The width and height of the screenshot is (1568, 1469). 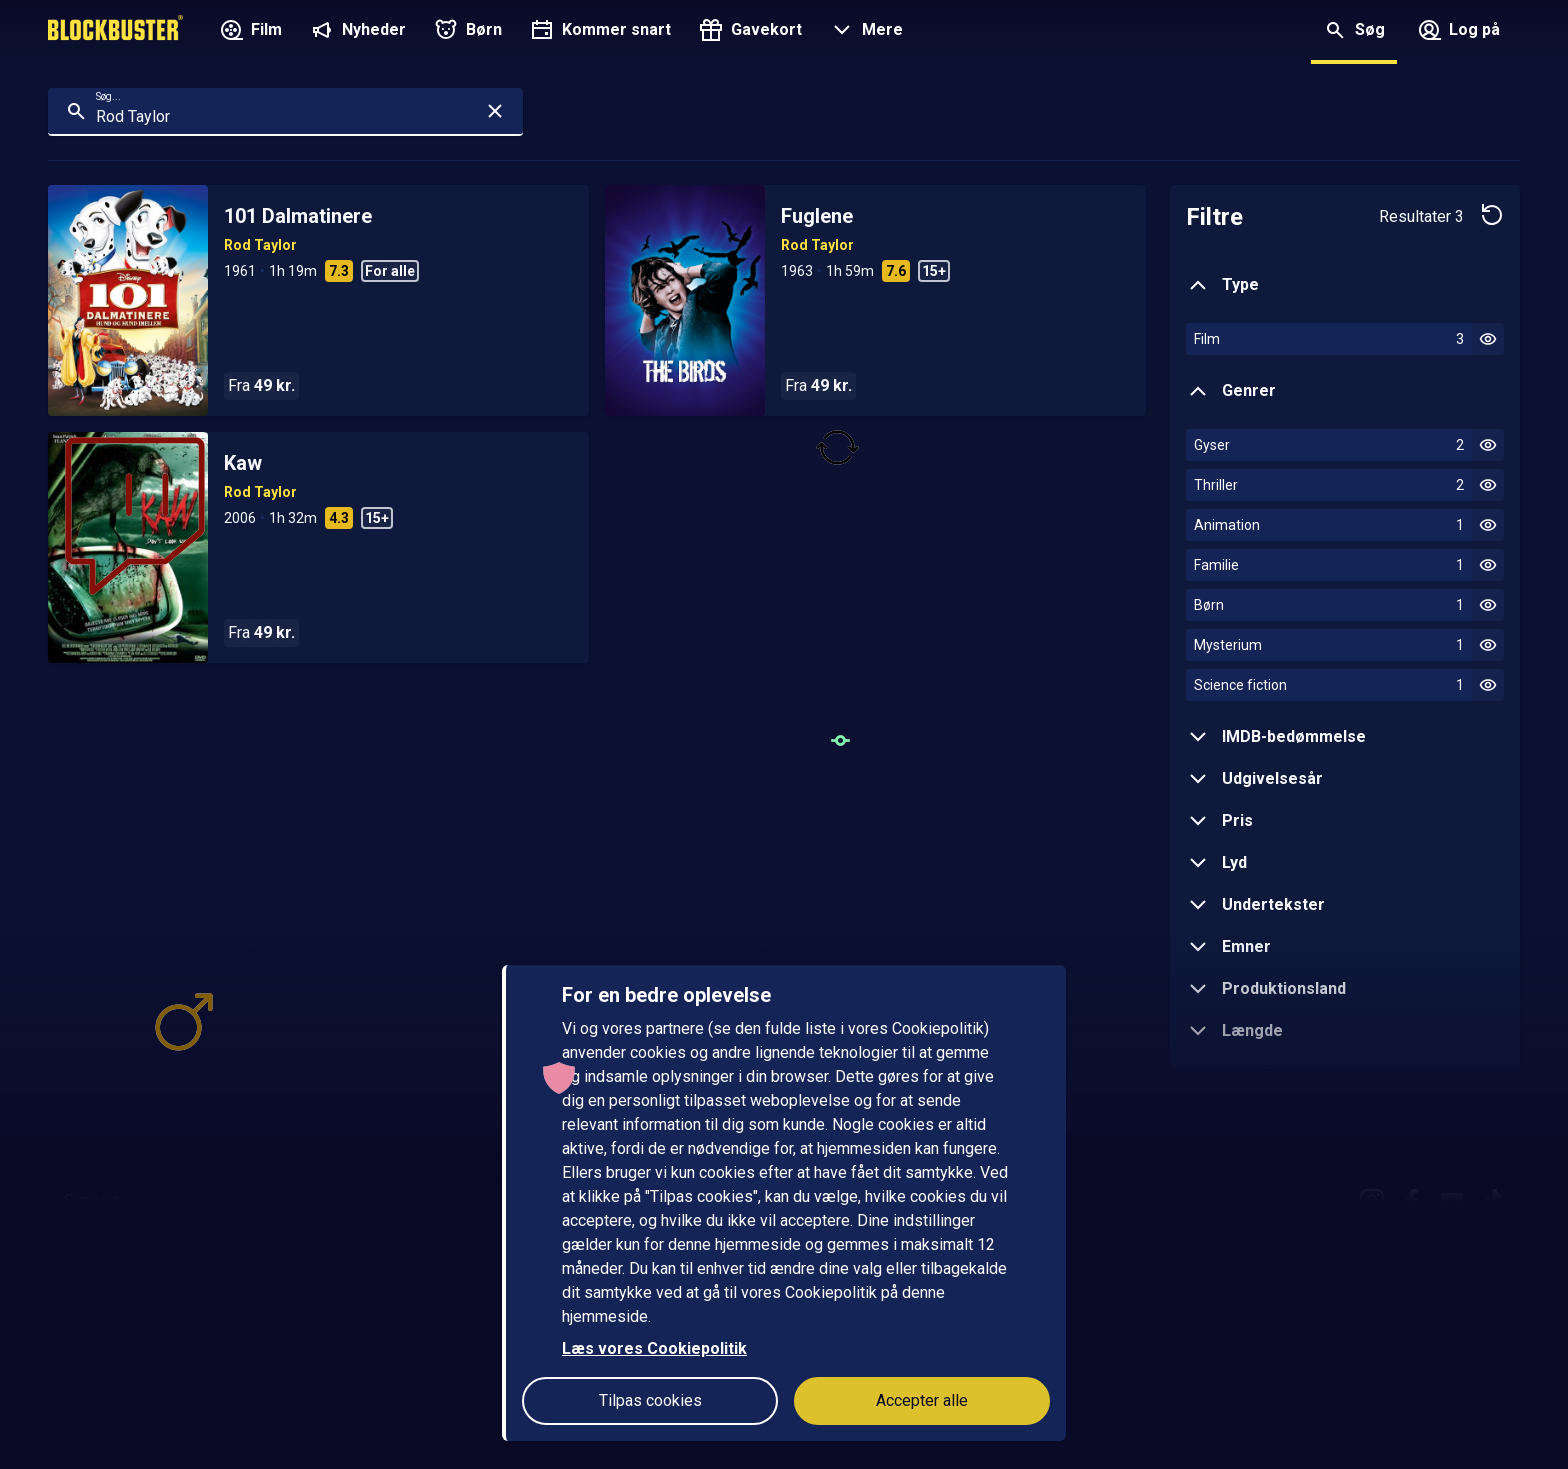 What do you see at coordinates (837, 447) in the screenshot?
I see `sync data across devices` at bounding box center [837, 447].